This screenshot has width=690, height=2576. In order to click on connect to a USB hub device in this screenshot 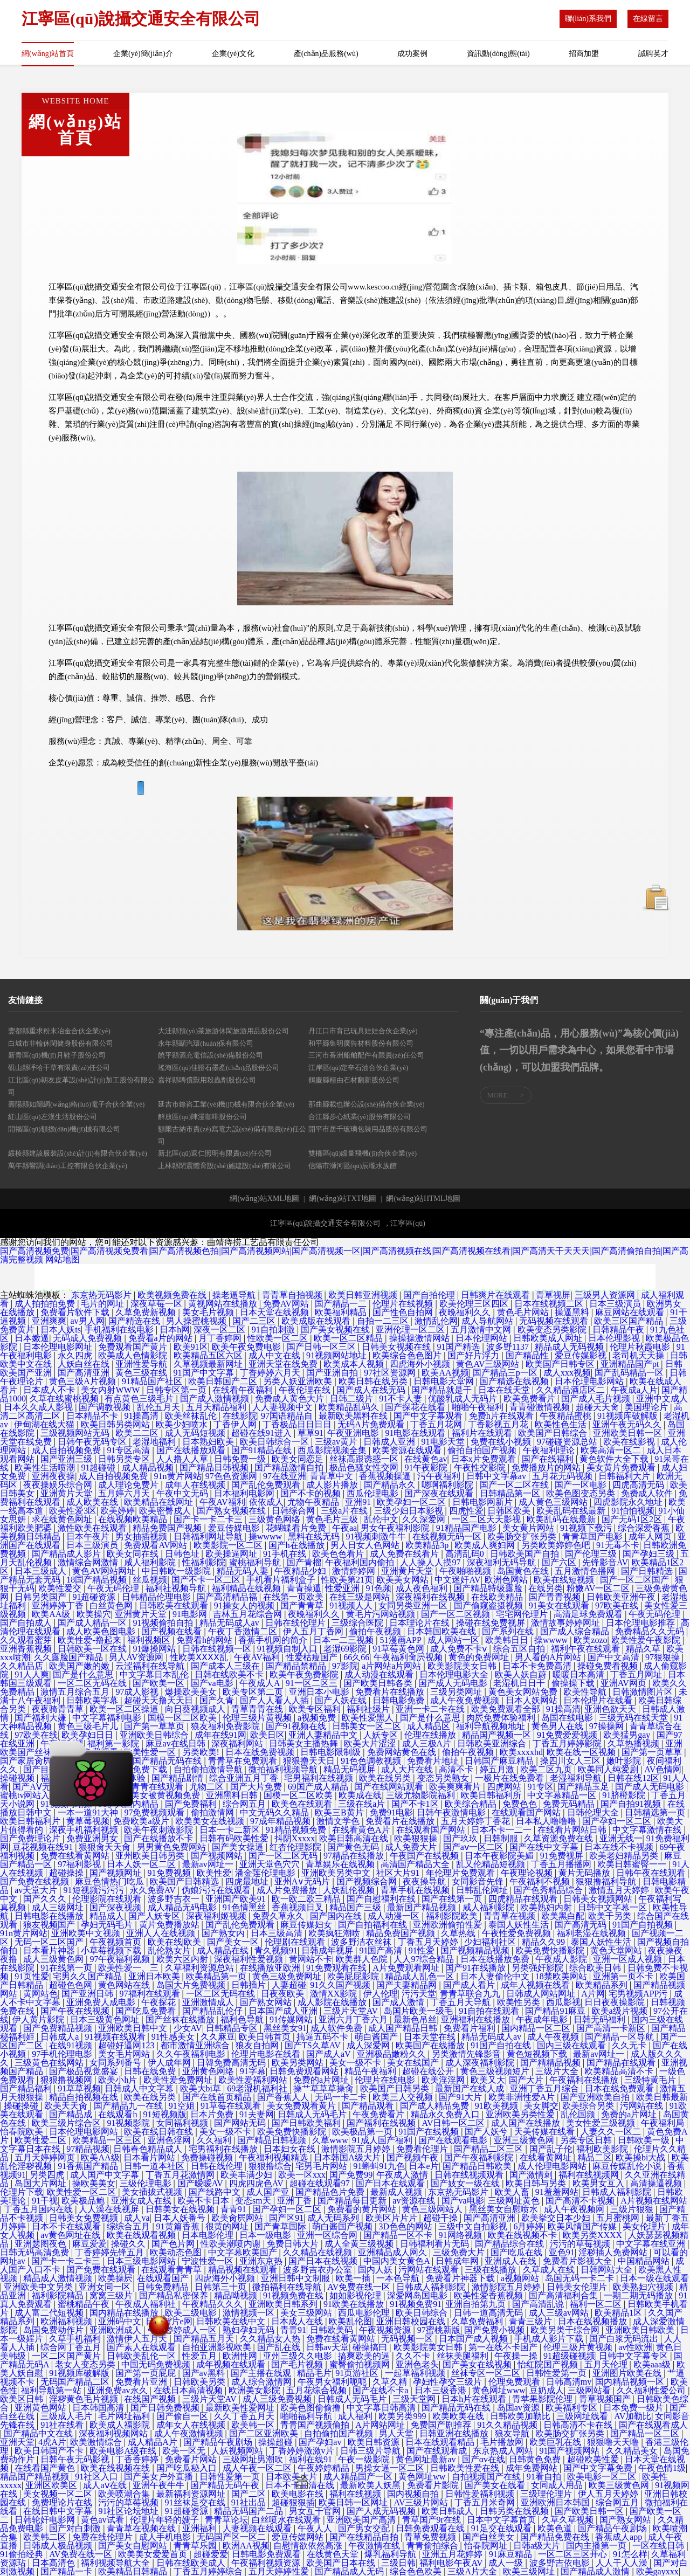, I will do `click(302, 2482)`.